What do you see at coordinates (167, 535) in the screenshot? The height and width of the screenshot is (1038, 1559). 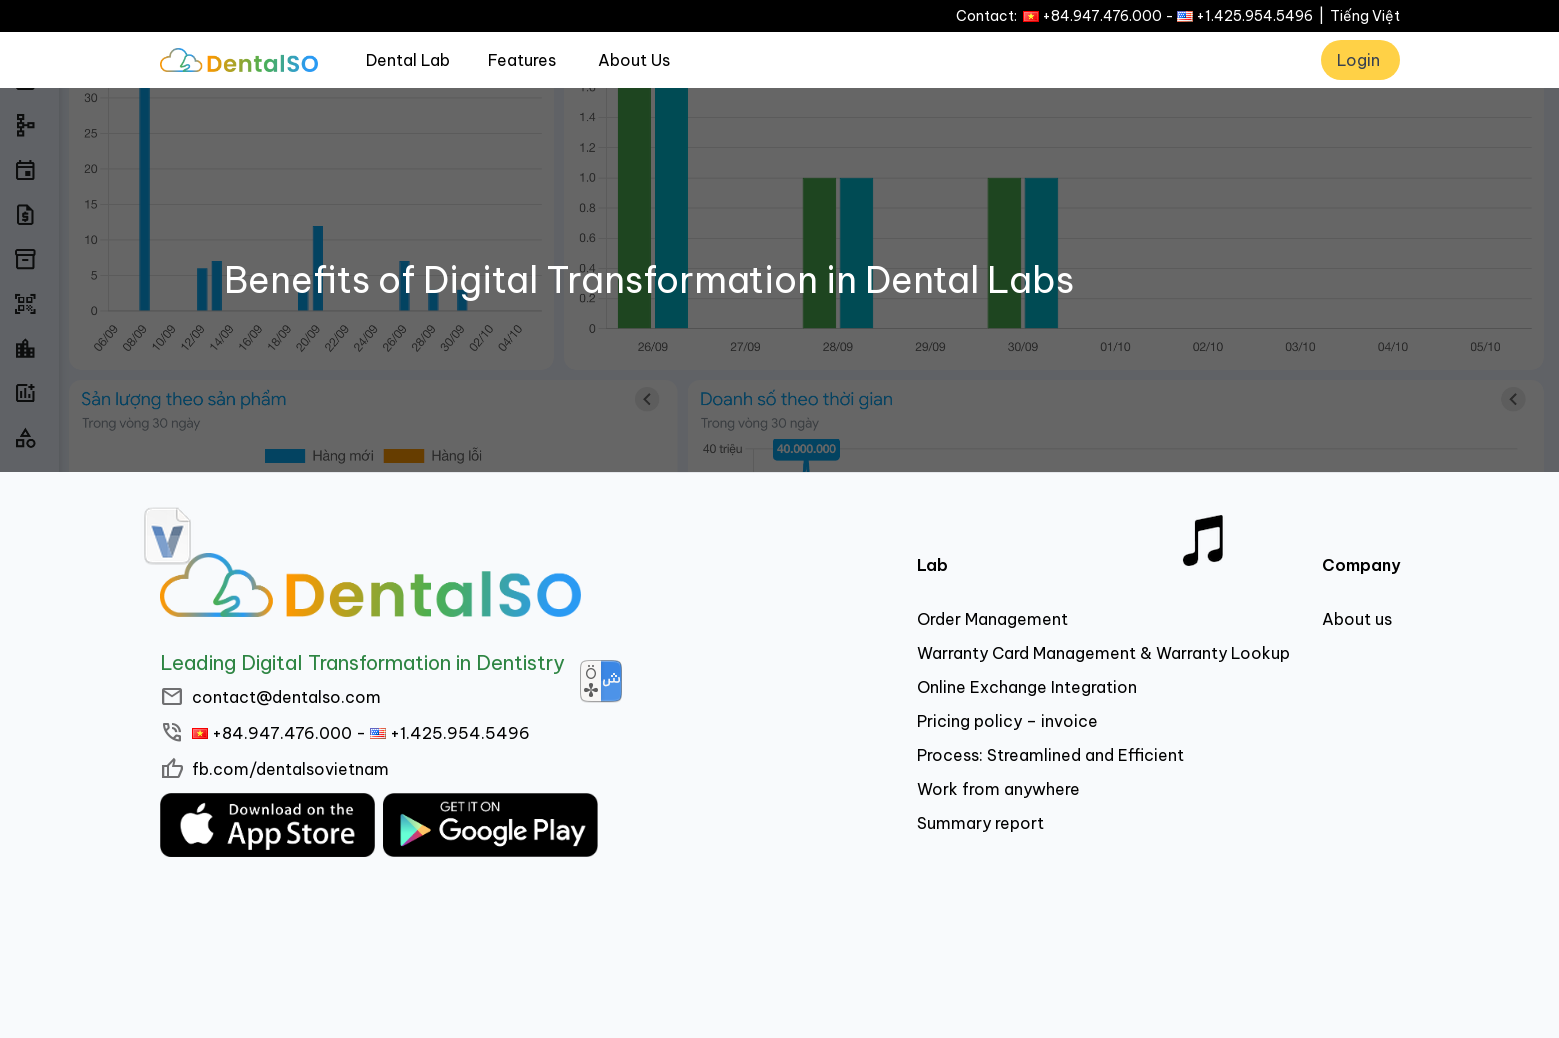 I see `a v programming language source file` at bounding box center [167, 535].